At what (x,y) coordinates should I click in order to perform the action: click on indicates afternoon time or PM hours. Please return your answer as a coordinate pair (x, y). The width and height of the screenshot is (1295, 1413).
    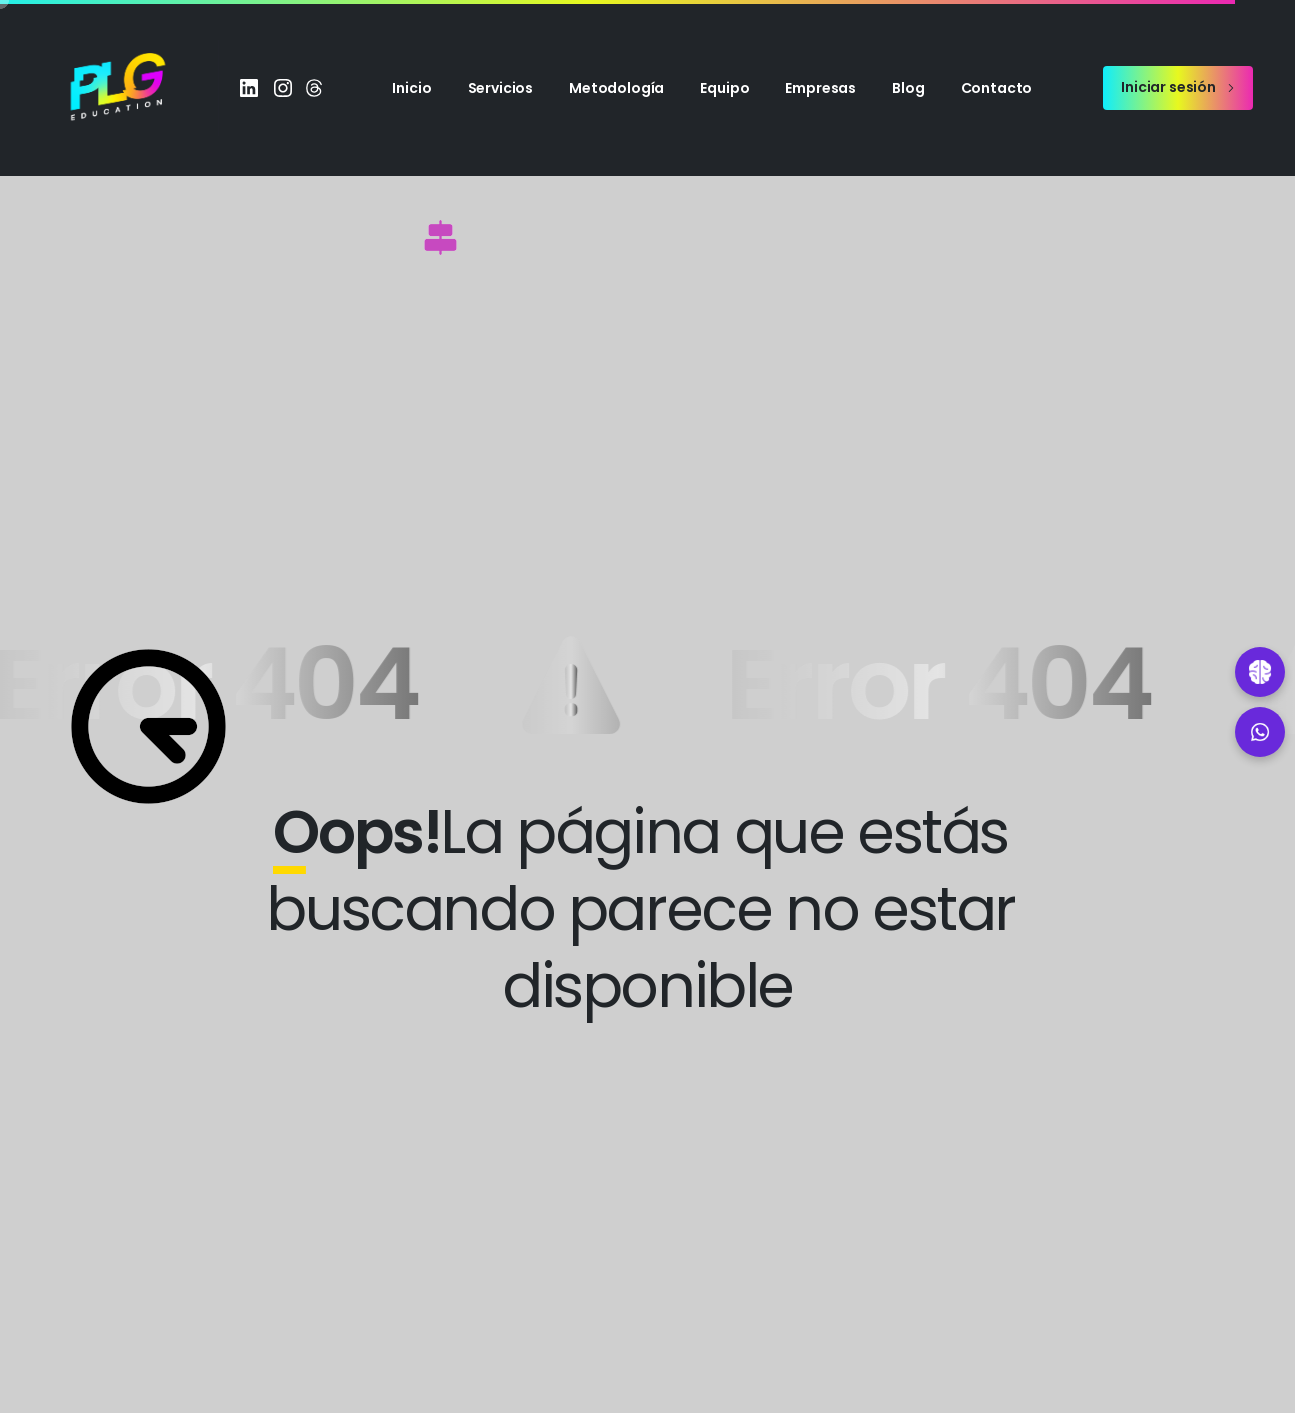
    Looking at the image, I should click on (148, 726).